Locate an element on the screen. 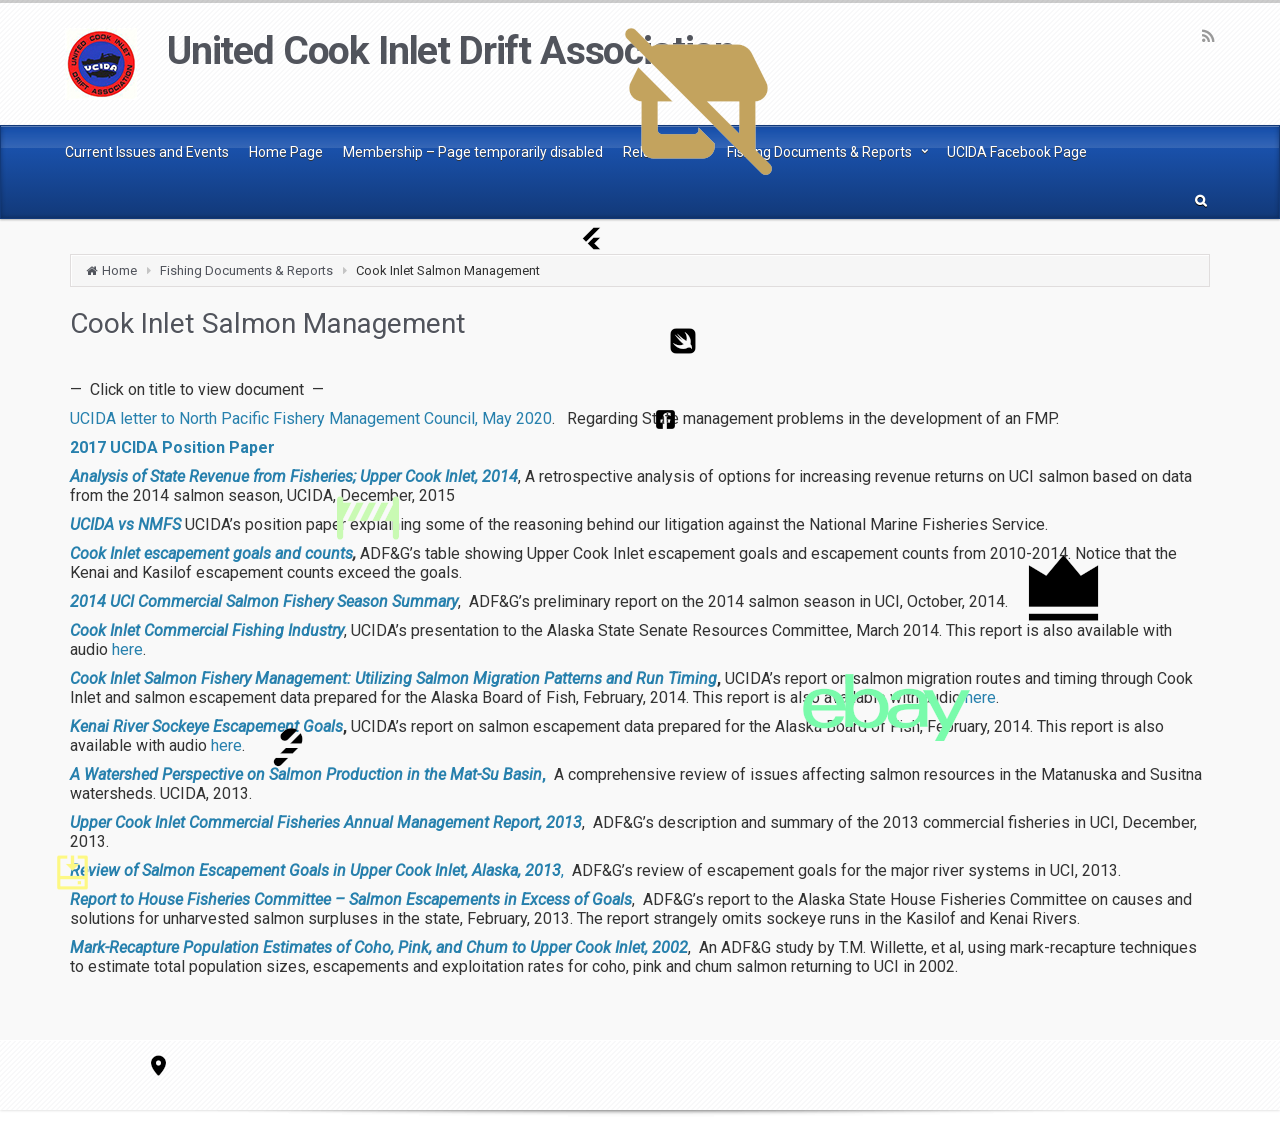 The image size is (1280, 1140). install an app or software is located at coordinates (72, 872).